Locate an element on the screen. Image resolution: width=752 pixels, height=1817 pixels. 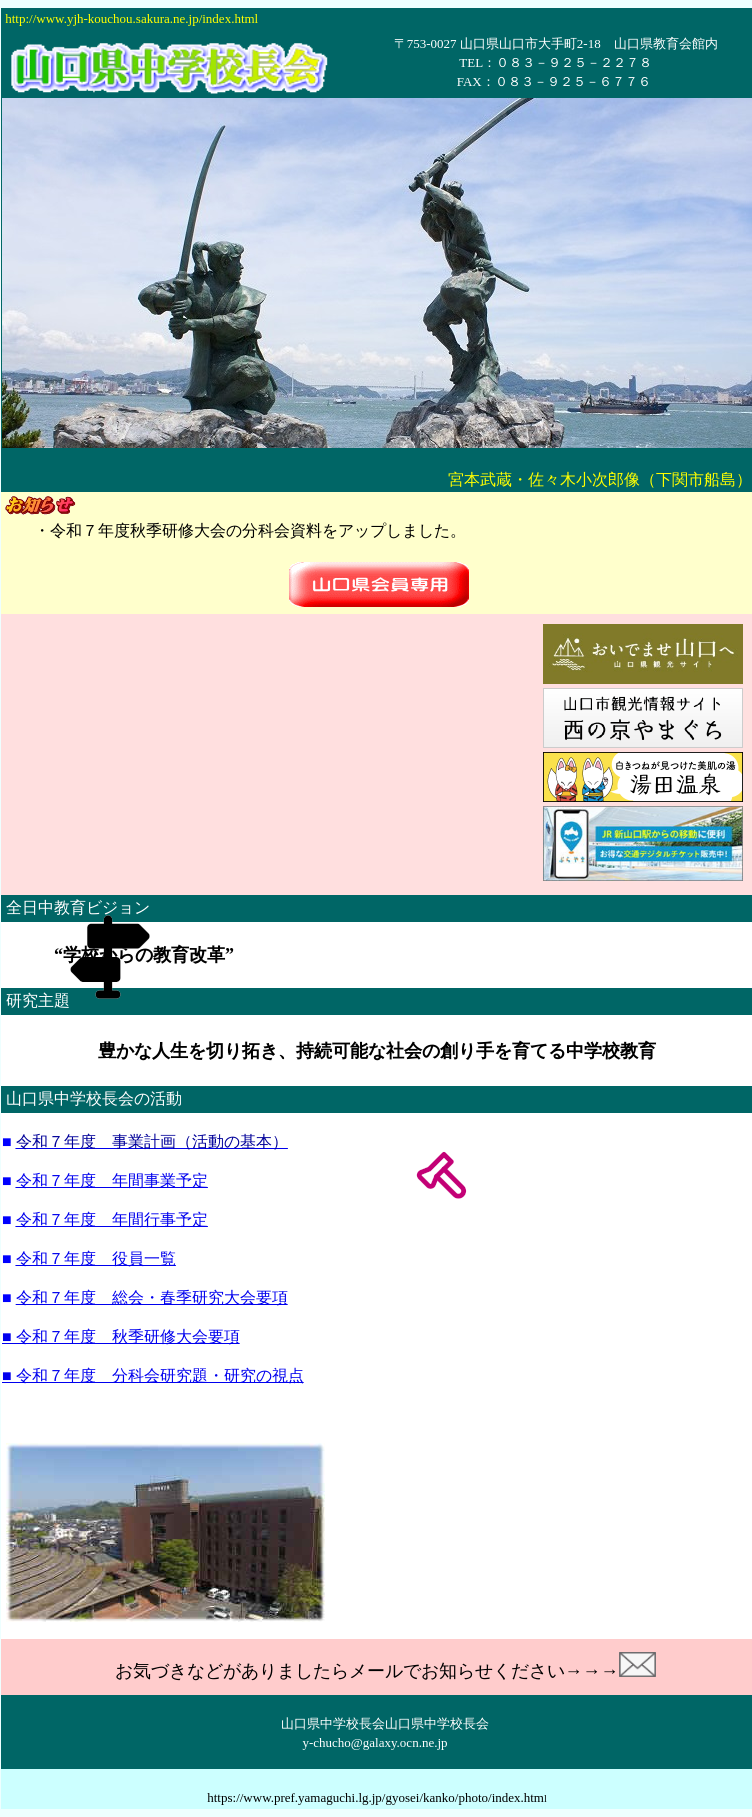
access crafting or woodcutting tools is located at coordinates (441, 1176).